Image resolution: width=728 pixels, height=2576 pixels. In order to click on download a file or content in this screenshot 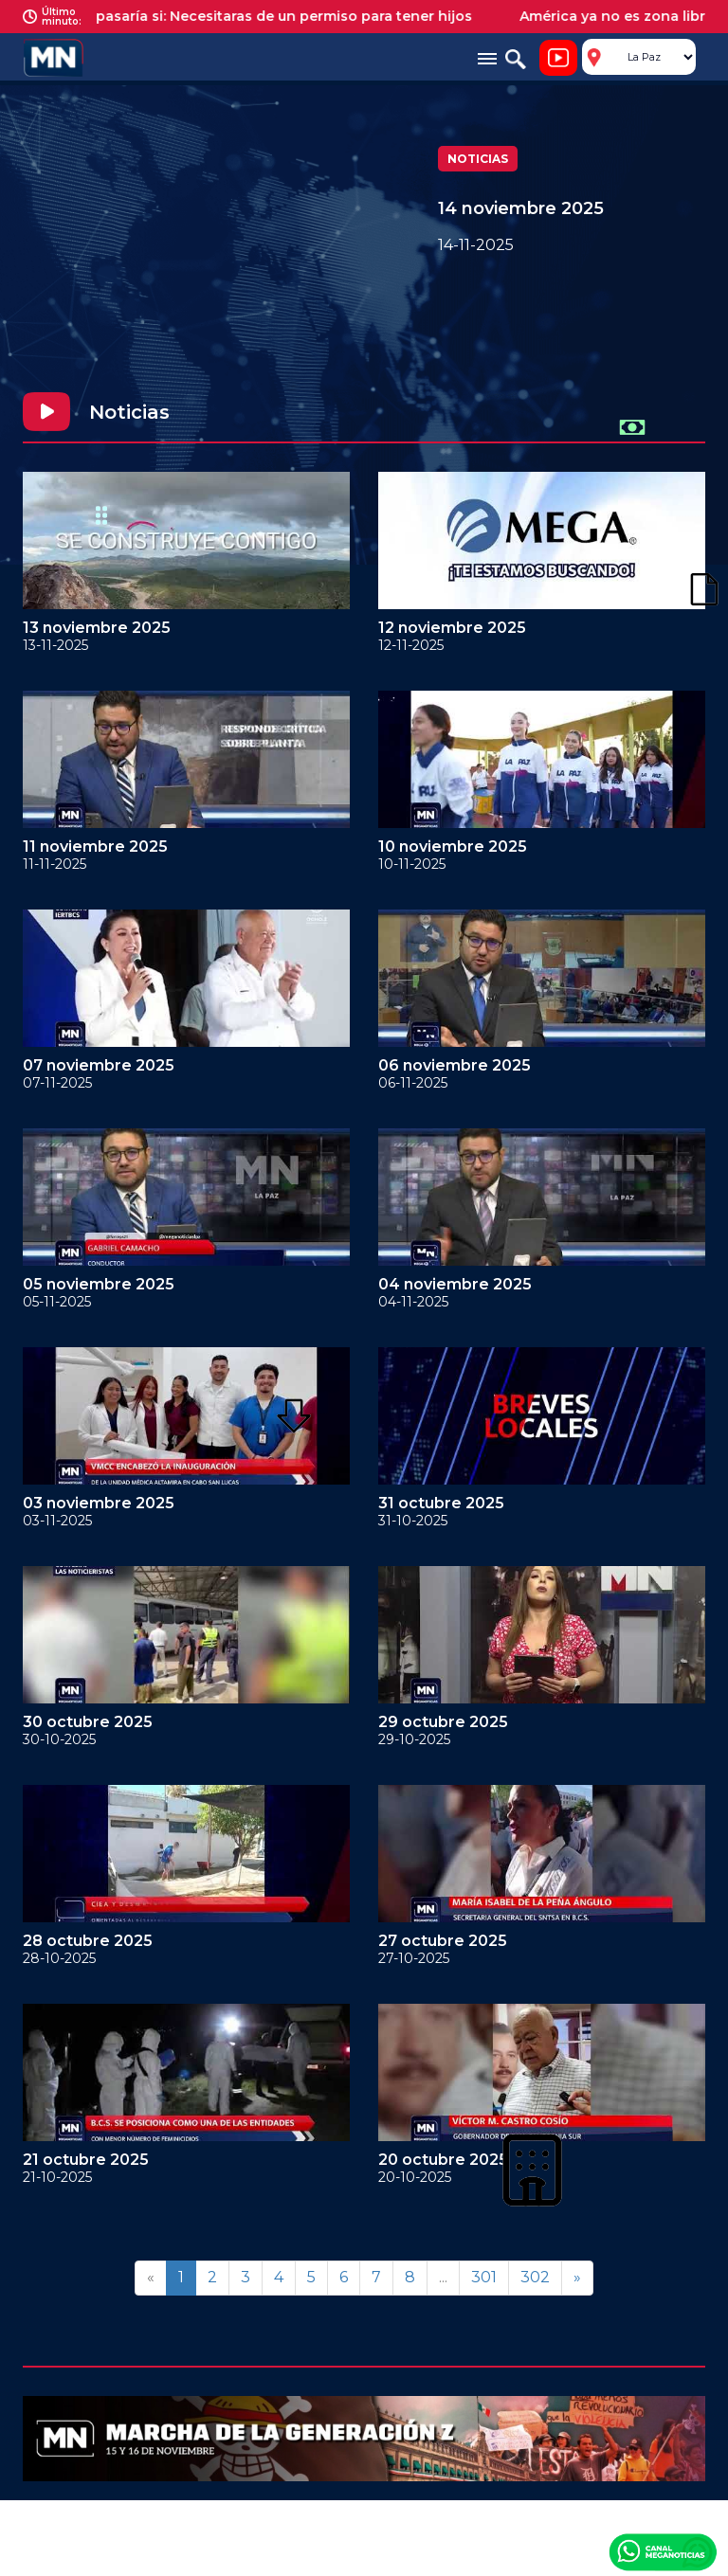, I will do `click(294, 1414)`.